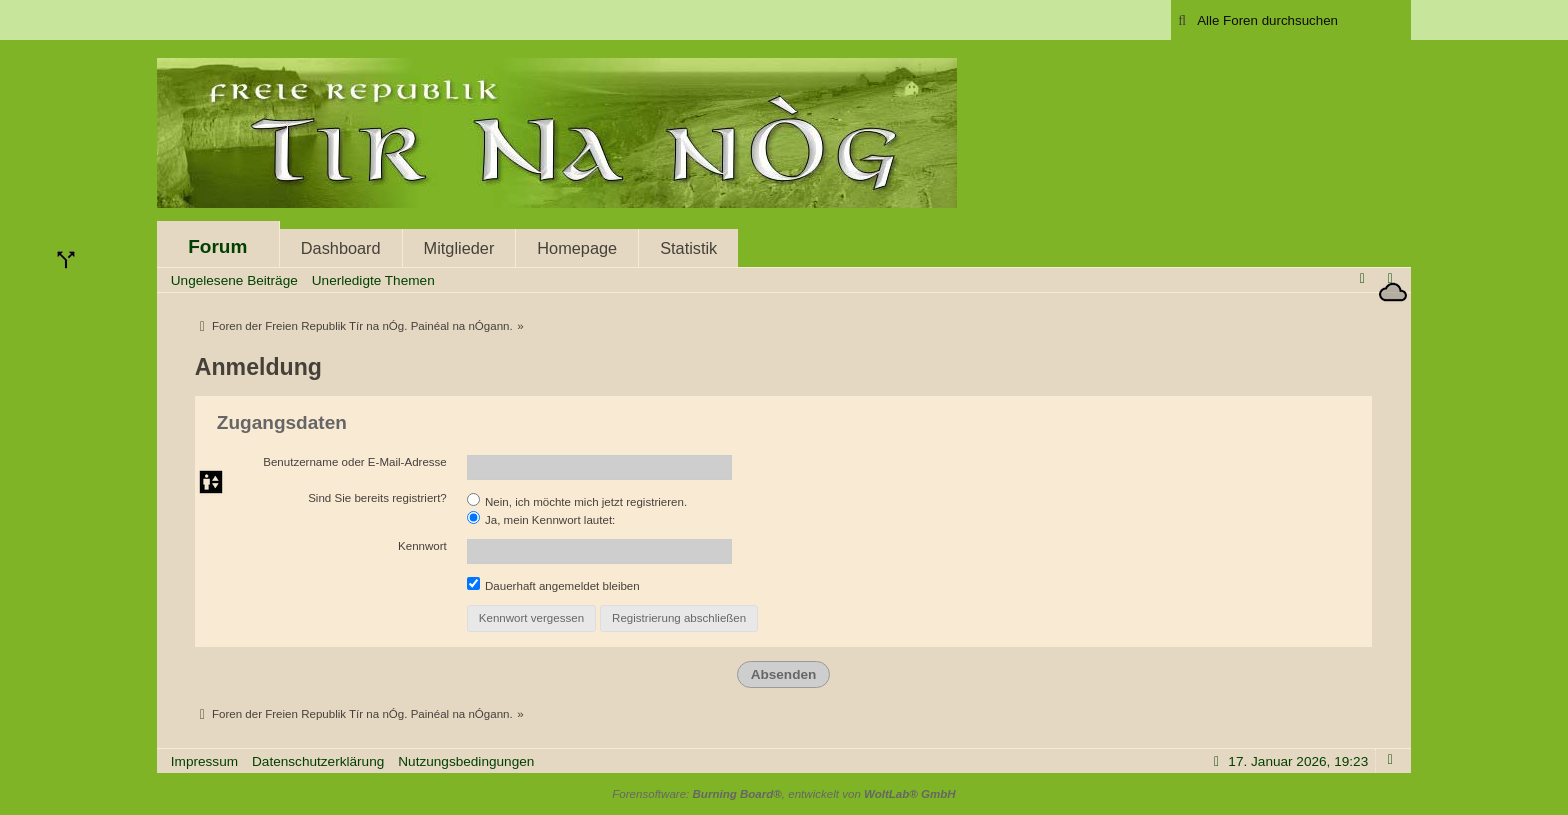 This screenshot has height=815, width=1568. Describe the element at coordinates (1393, 292) in the screenshot. I see `cloud storage or sync status` at that location.